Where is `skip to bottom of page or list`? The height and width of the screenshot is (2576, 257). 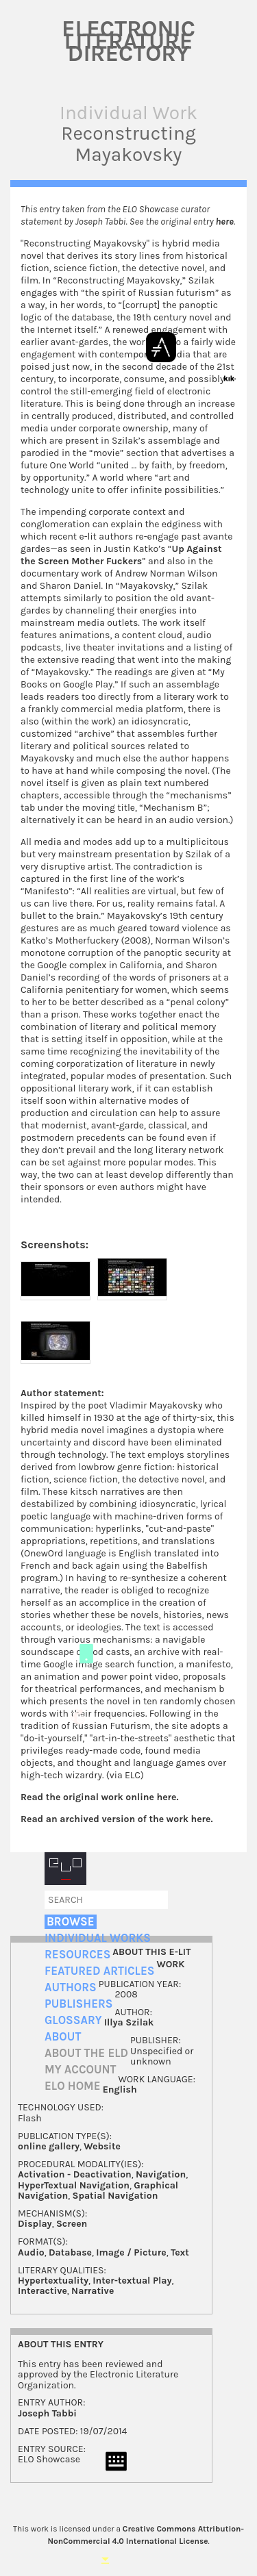 skip to bottom of page or list is located at coordinates (105, 2560).